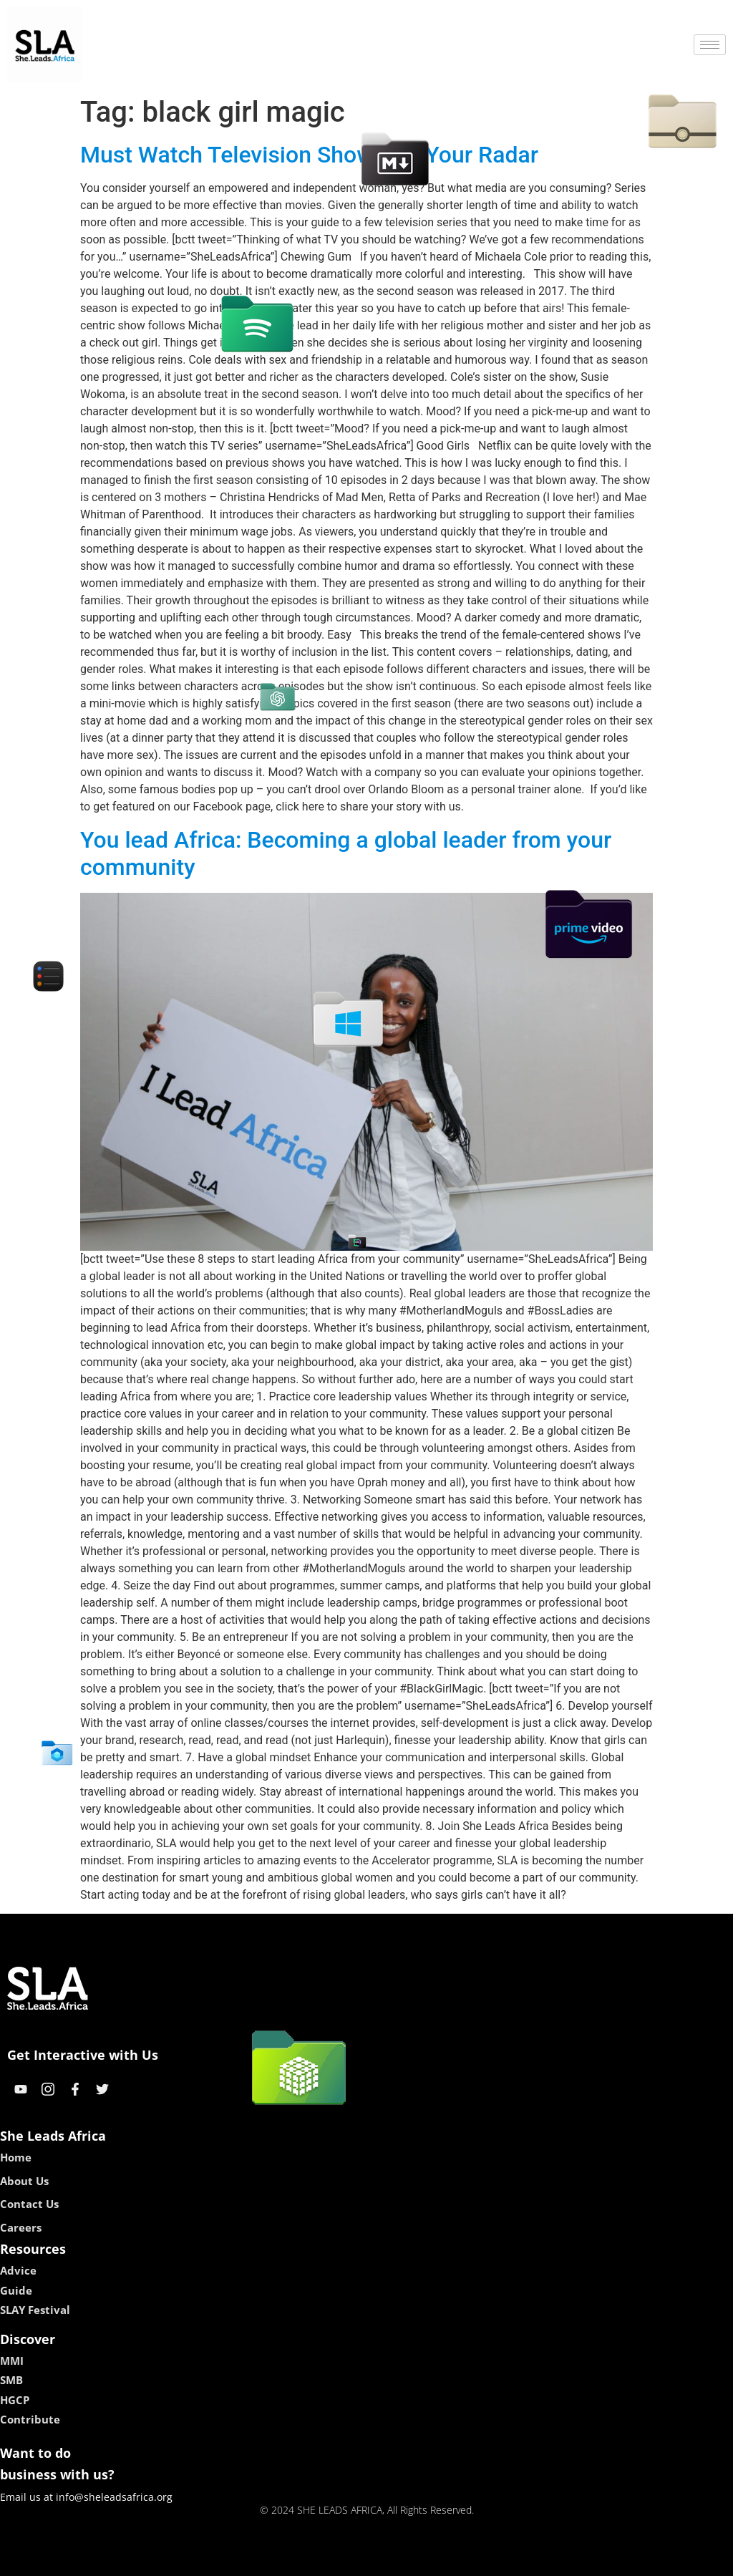 This screenshot has height=2576, width=733. What do you see at coordinates (277, 697) in the screenshot?
I see `open folder containing ChatGPT-related files` at bounding box center [277, 697].